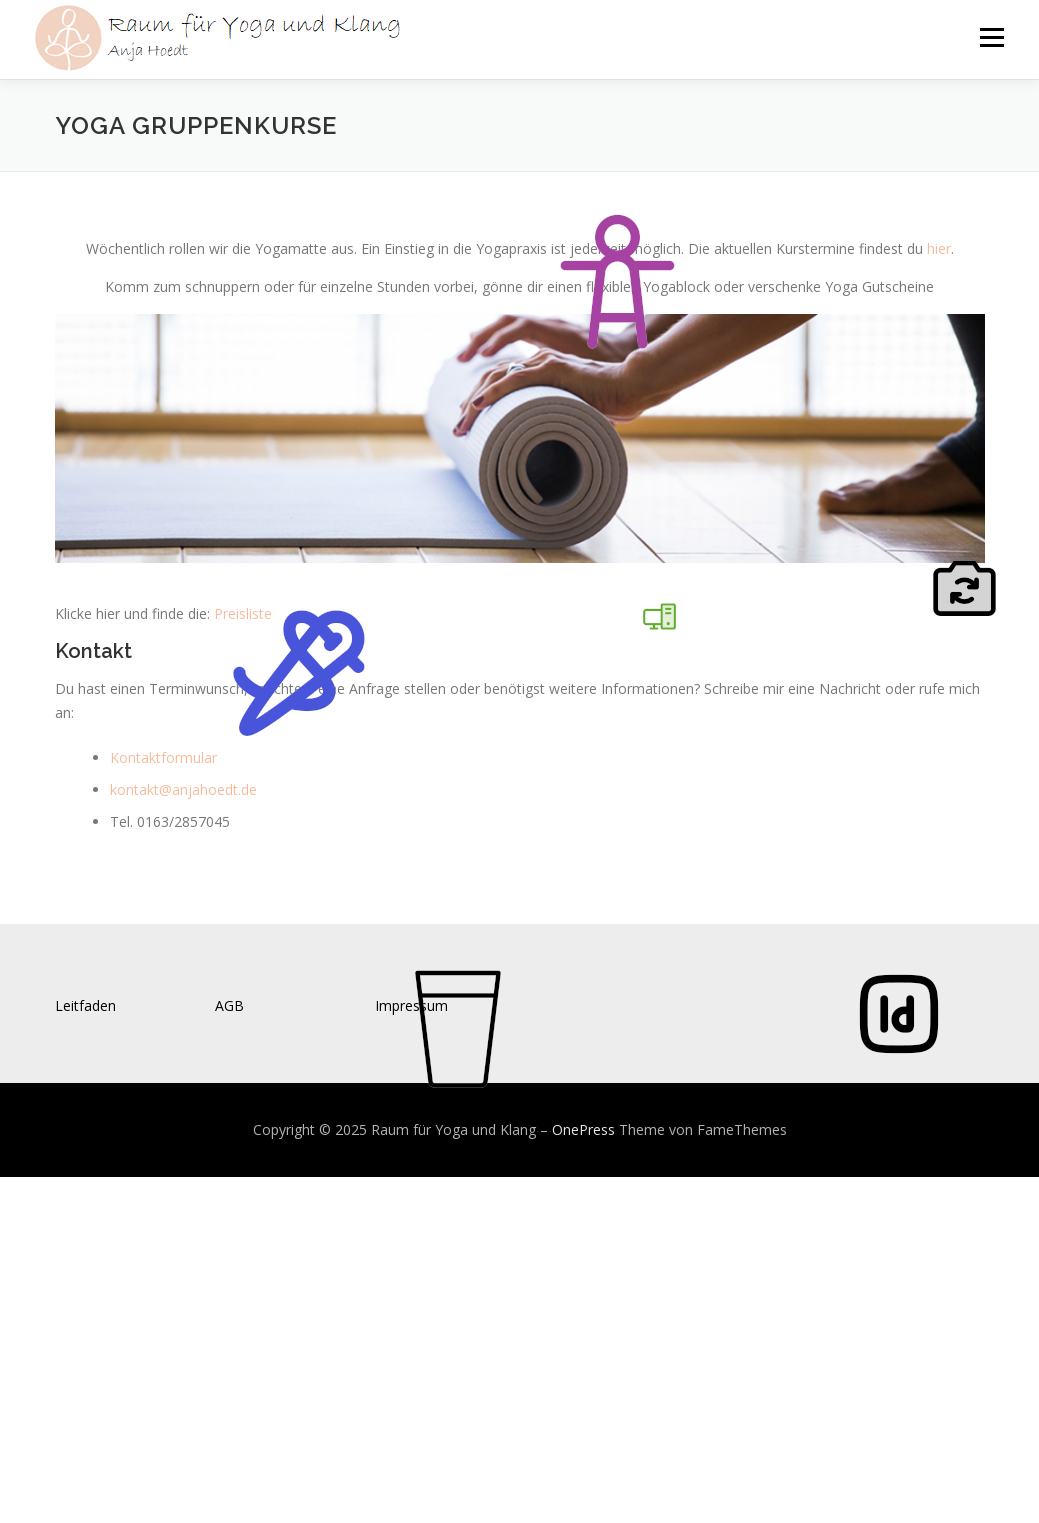 The width and height of the screenshot is (1039, 1523). I want to click on open Adobe InDesign, so click(899, 1014).